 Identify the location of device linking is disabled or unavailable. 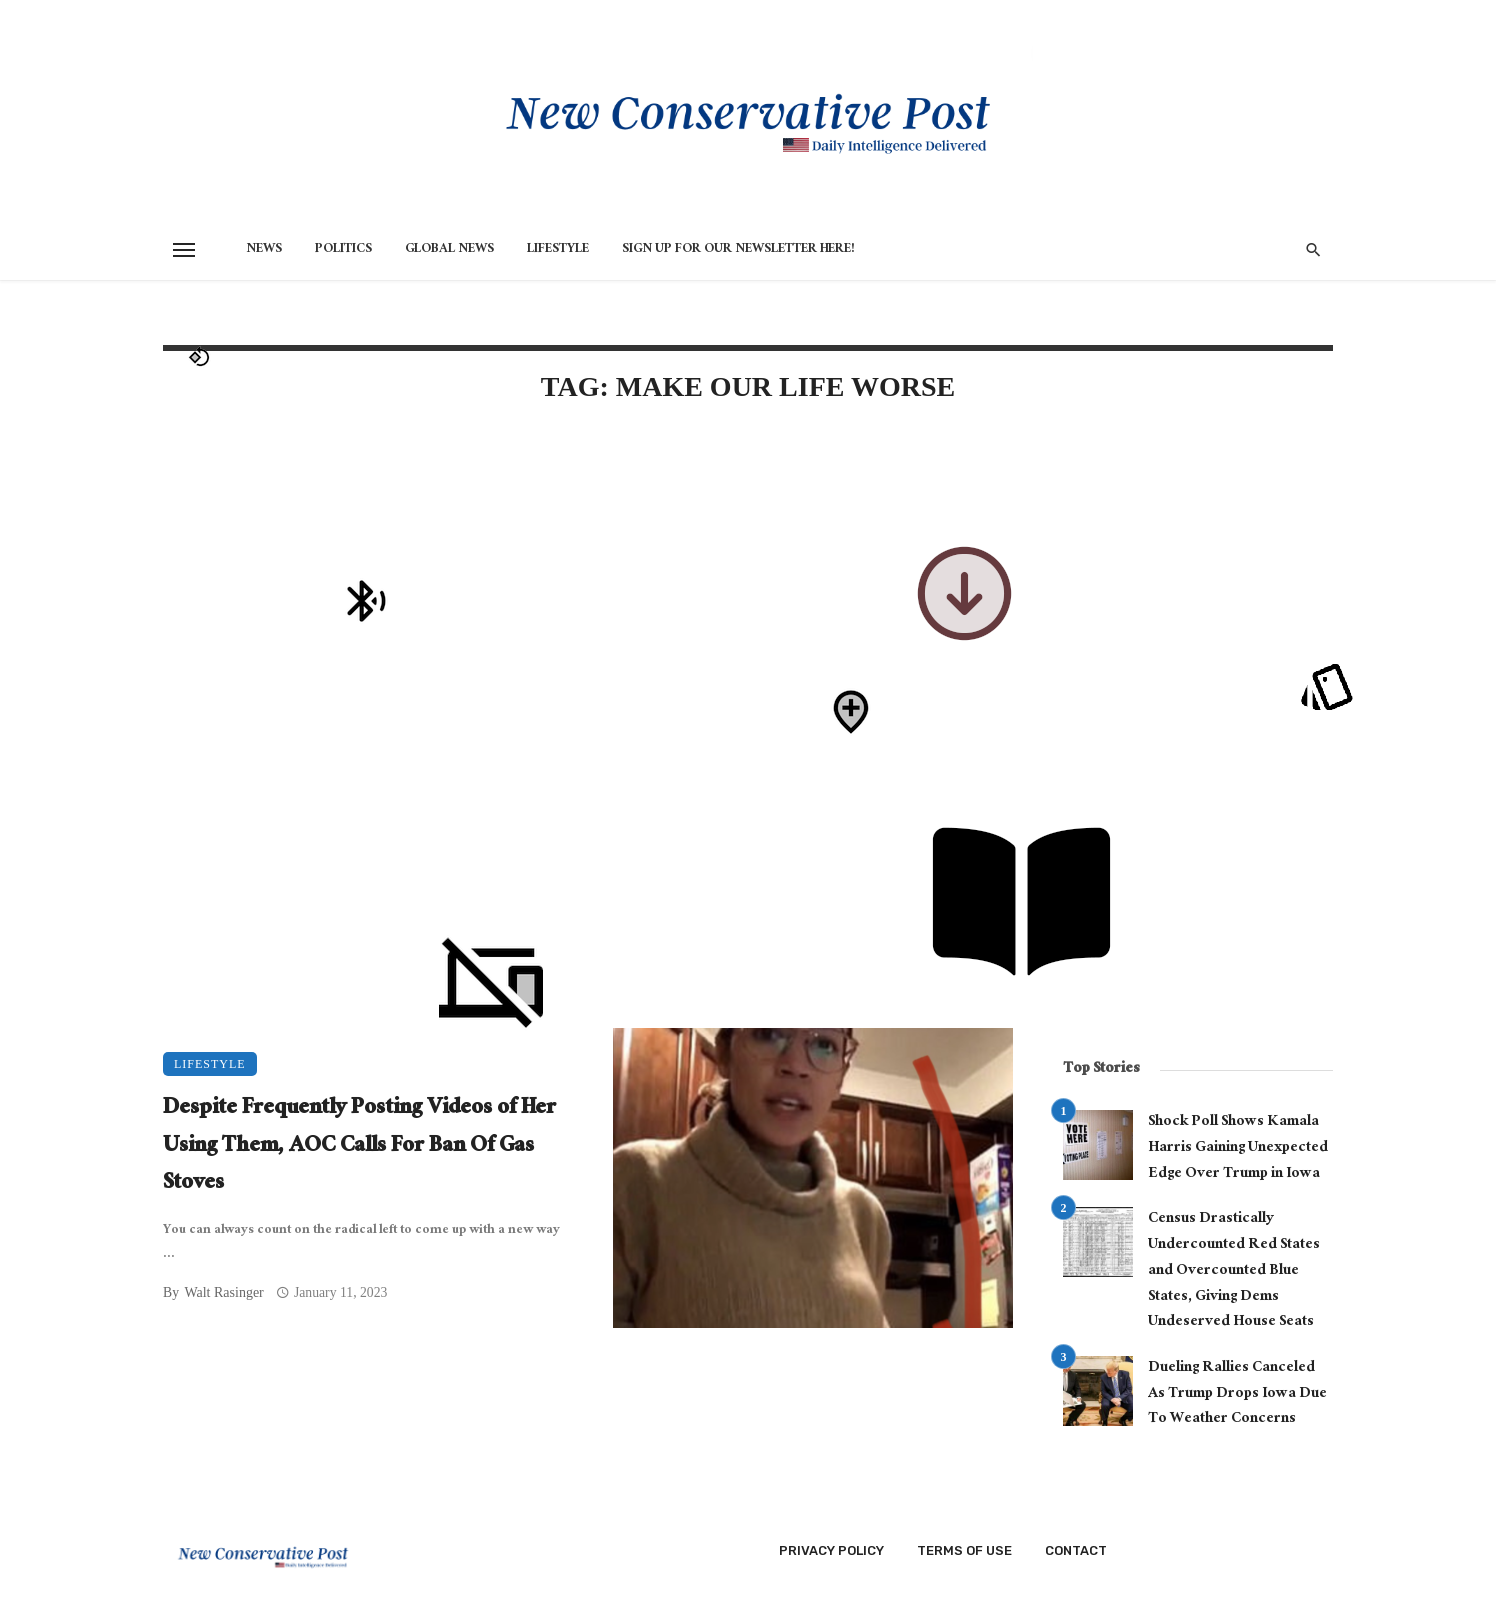
(491, 983).